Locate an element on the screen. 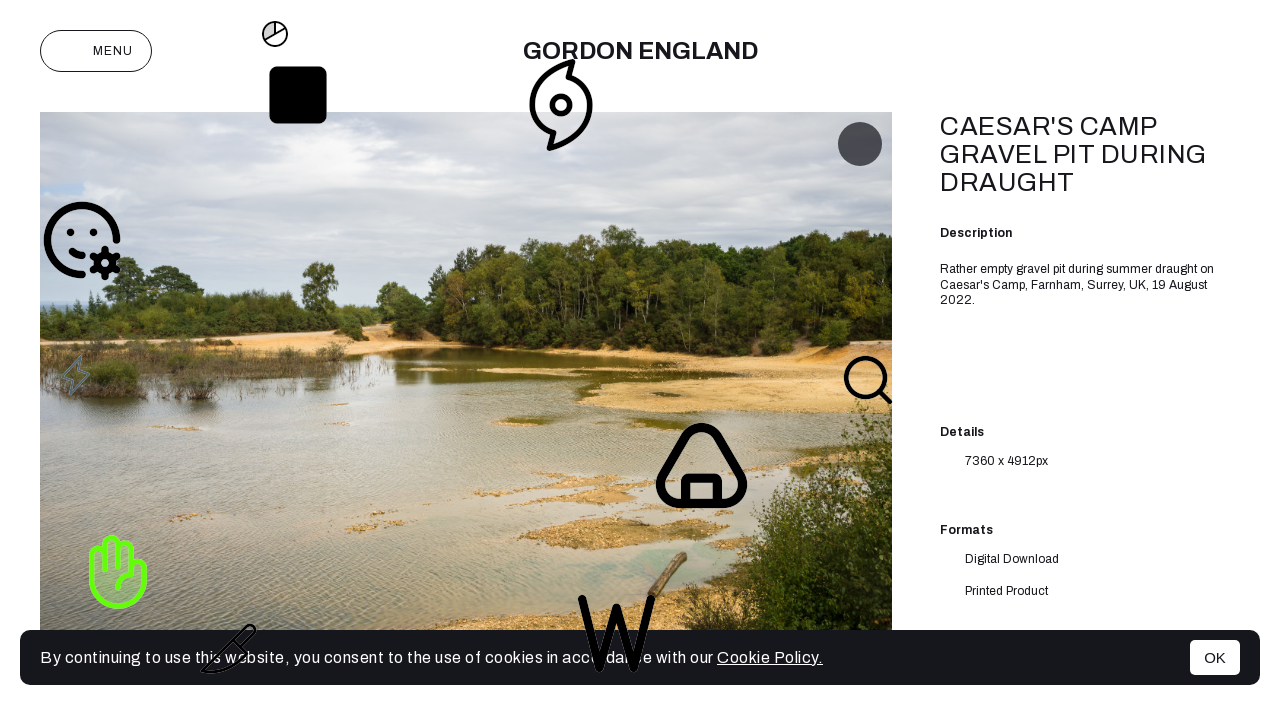 The width and height of the screenshot is (1280, 720). access cutting or slicing tools is located at coordinates (228, 649).